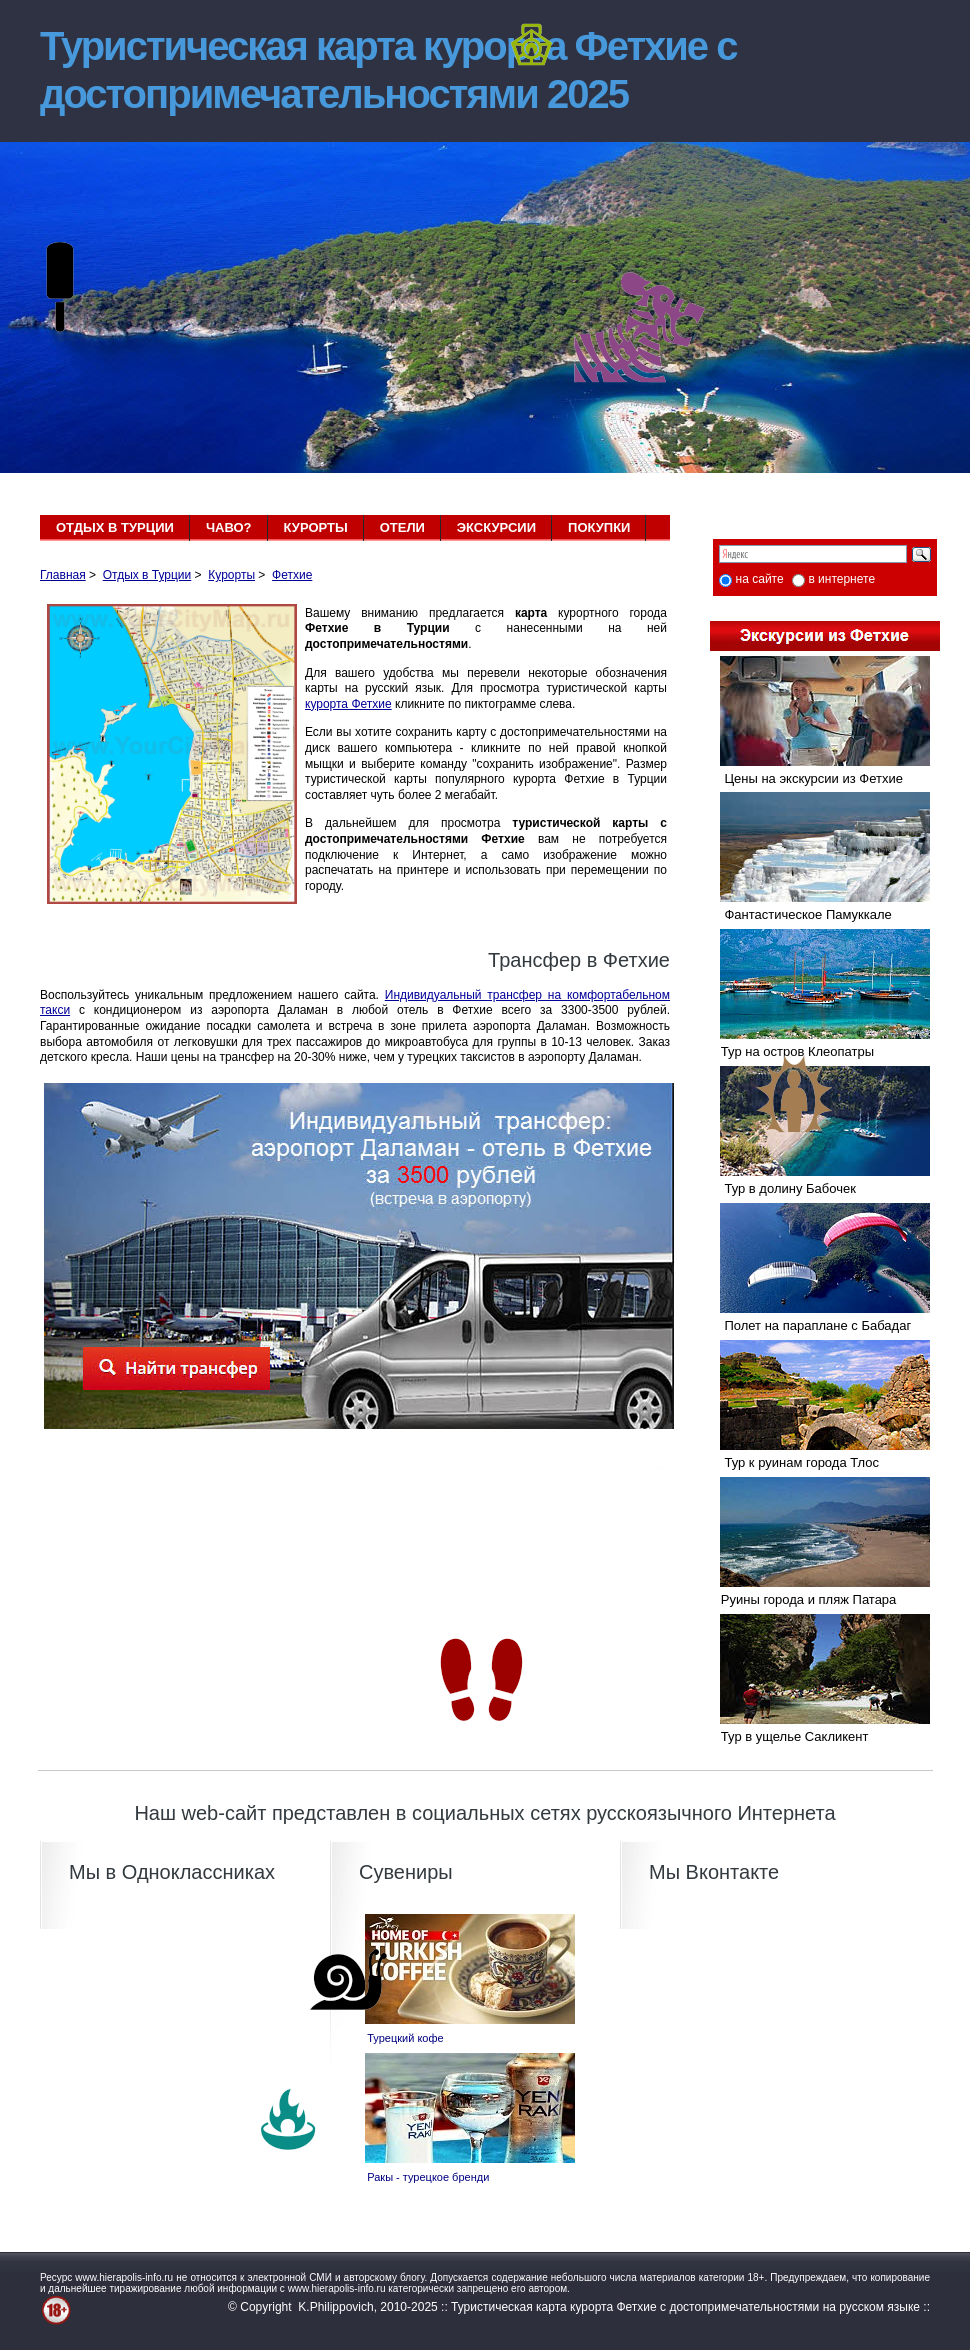  I want to click on represents a wildlife or animal-related feature, so click(636, 318).